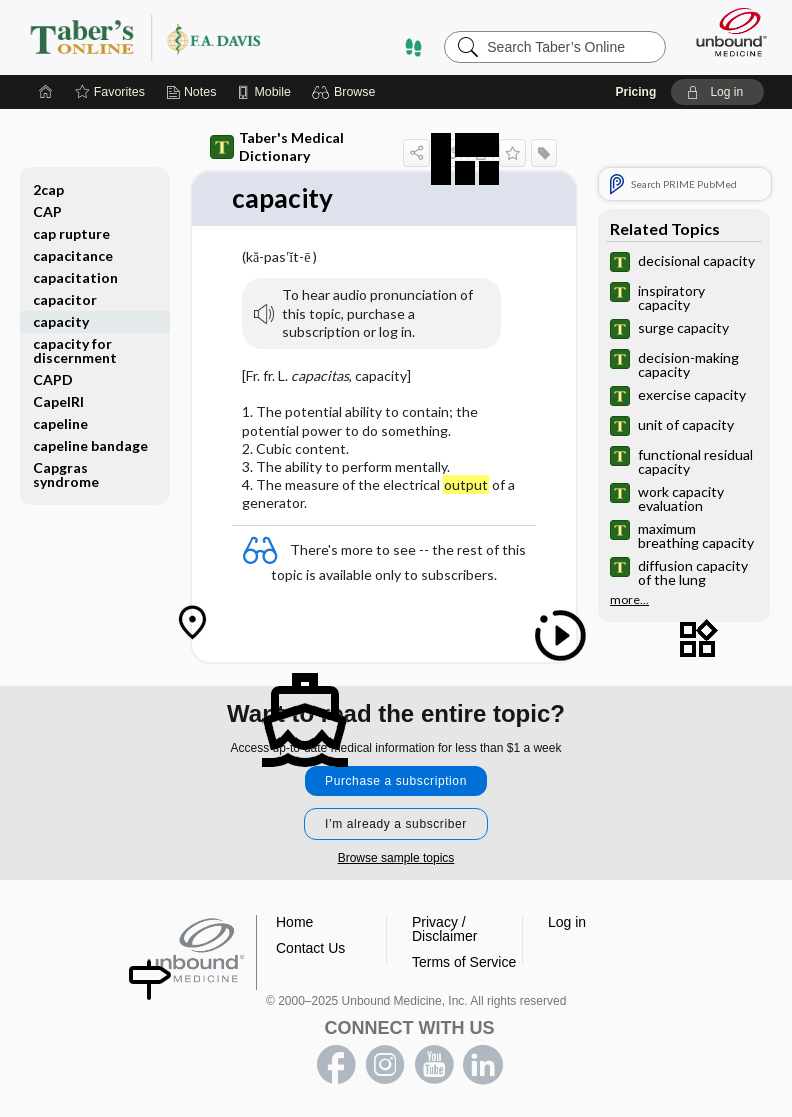 Image resolution: width=792 pixels, height=1117 pixels. What do you see at coordinates (149, 980) in the screenshot?
I see `navigate to project milestones` at bounding box center [149, 980].